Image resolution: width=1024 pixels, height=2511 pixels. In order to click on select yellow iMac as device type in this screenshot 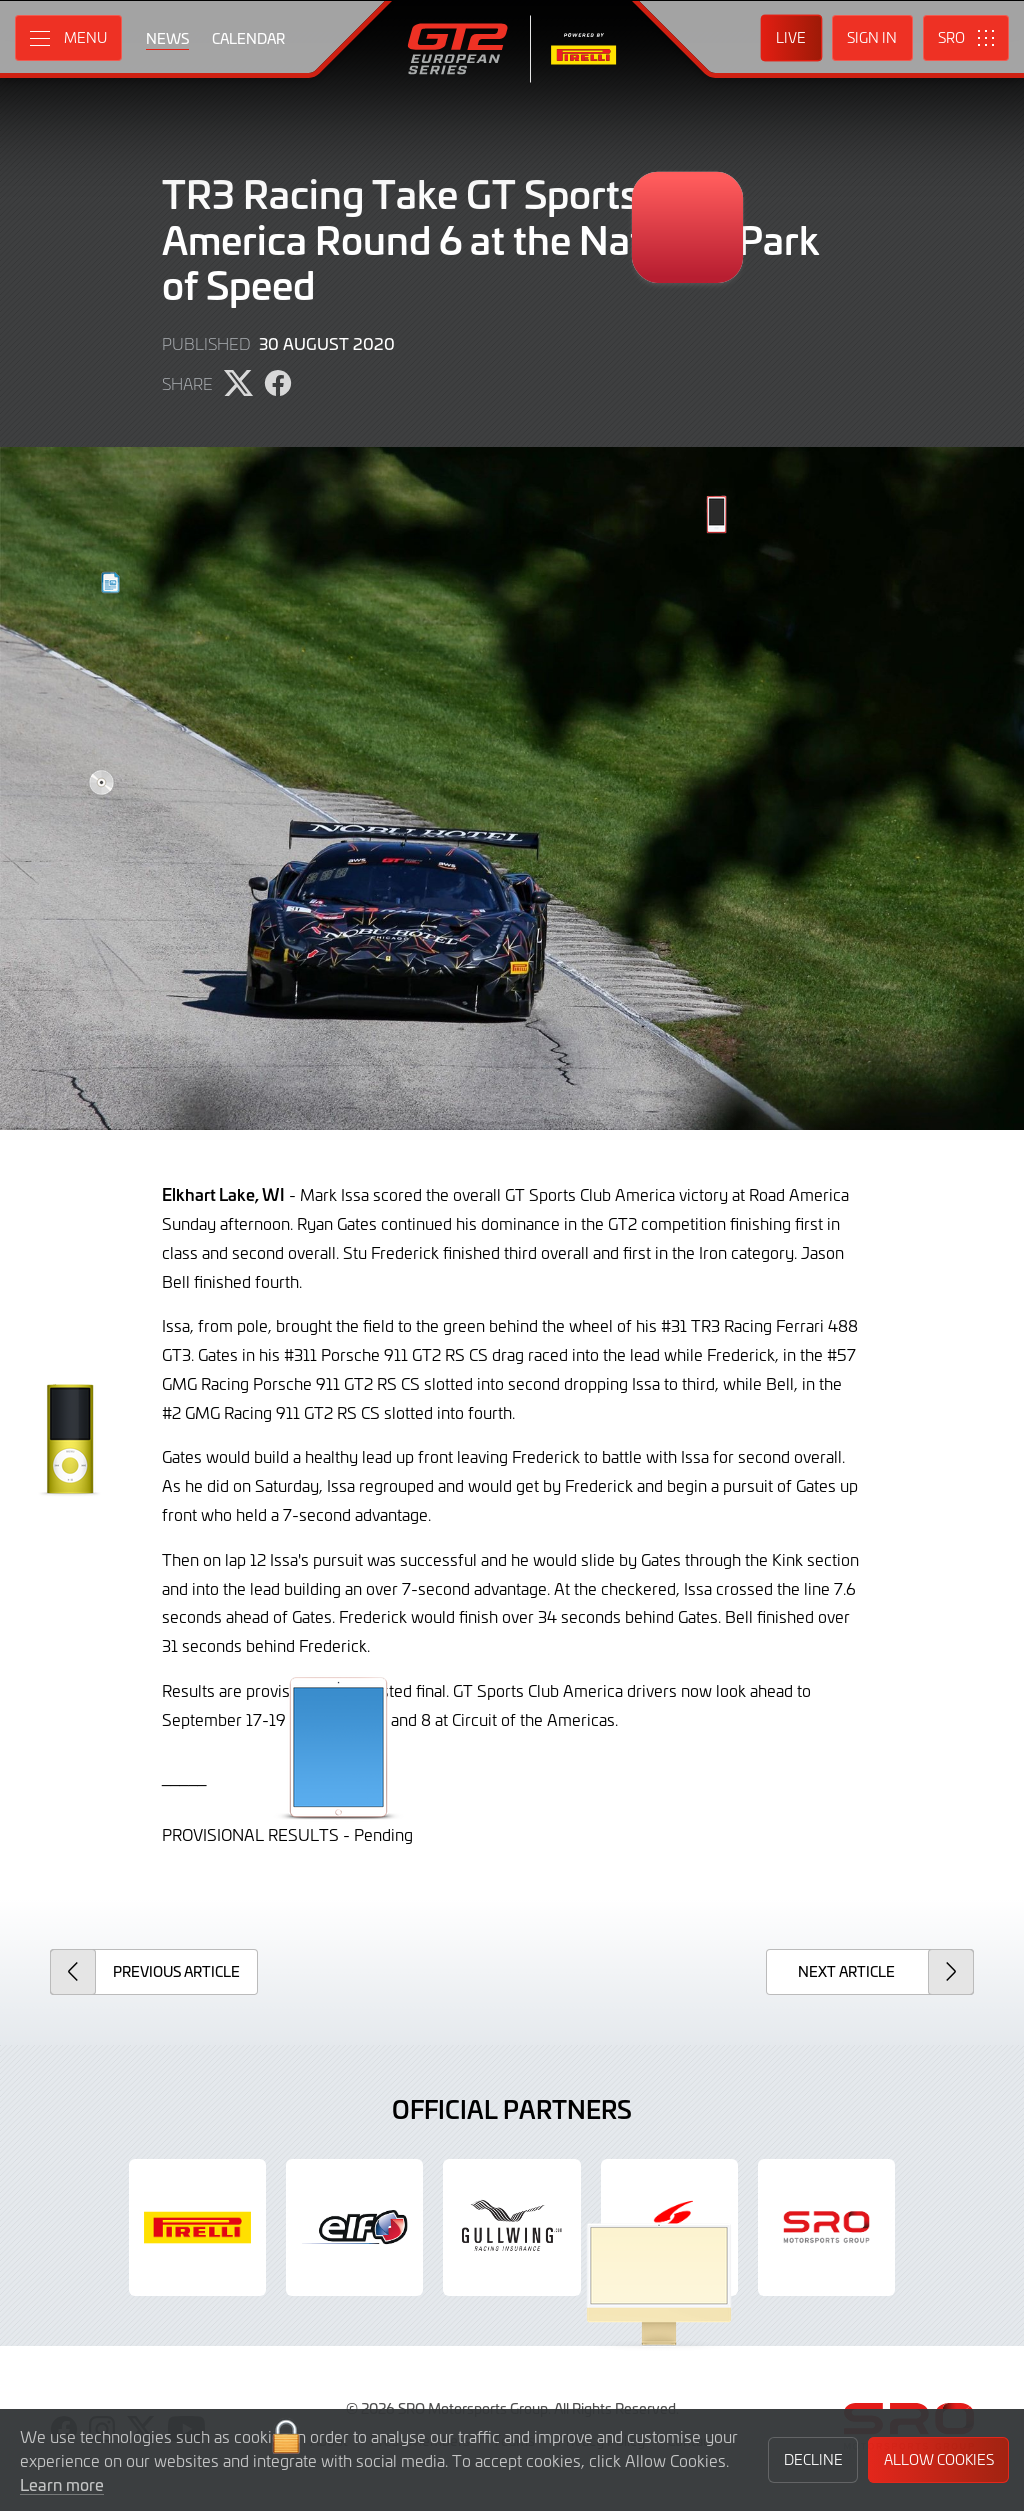, I will do `click(659, 2282)`.